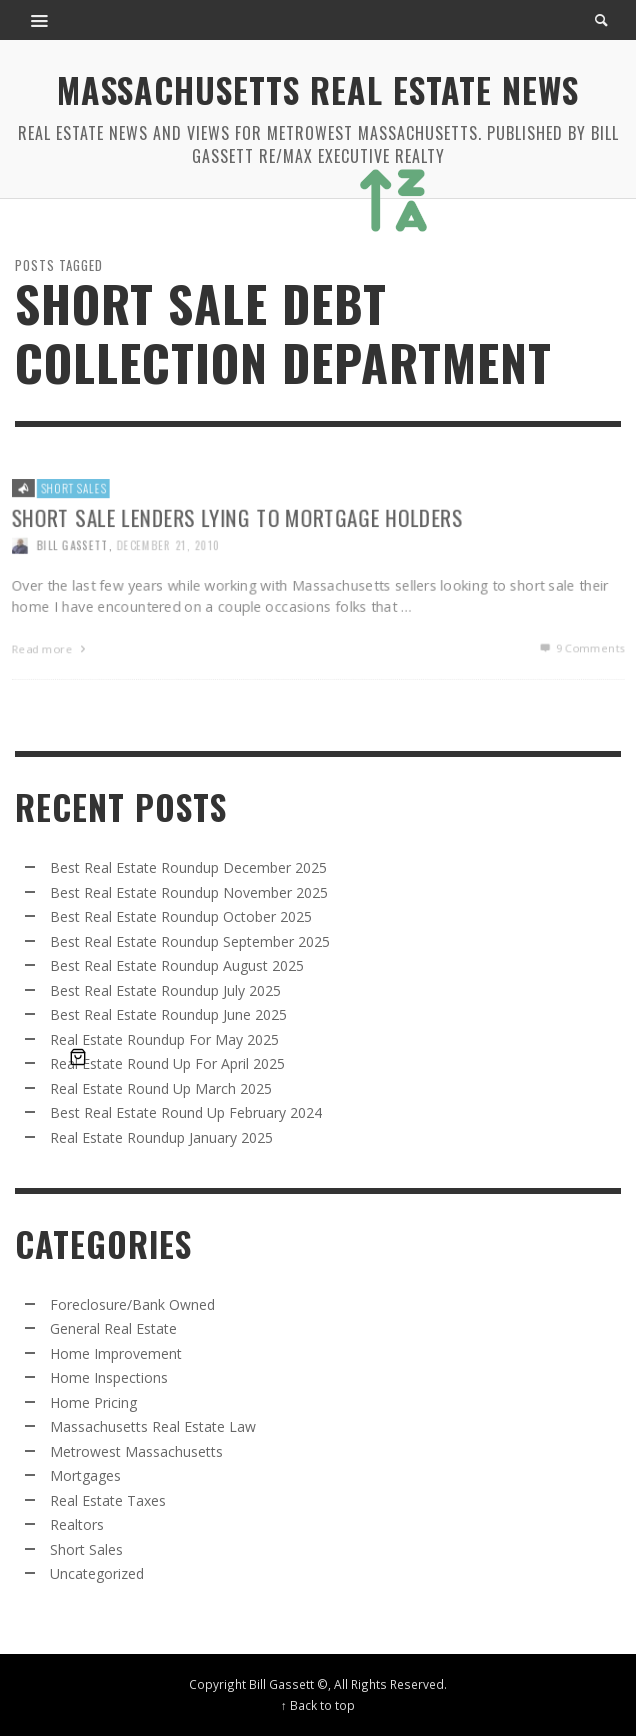 This screenshot has height=1736, width=636. What do you see at coordinates (78, 1057) in the screenshot?
I see `view your shopping cart` at bounding box center [78, 1057].